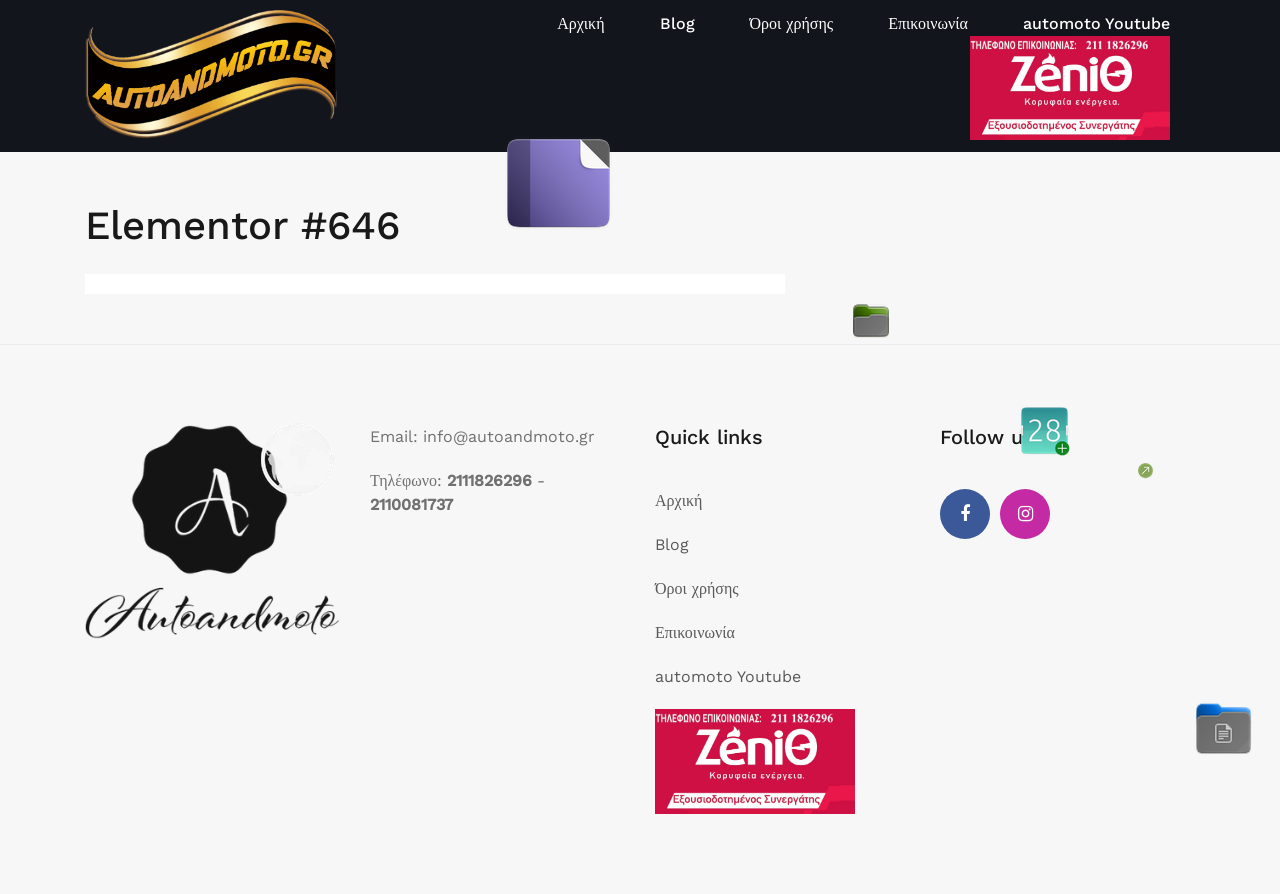 The width and height of the screenshot is (1280, 894). I want to click on open your documents folder, so click(1223, 728).